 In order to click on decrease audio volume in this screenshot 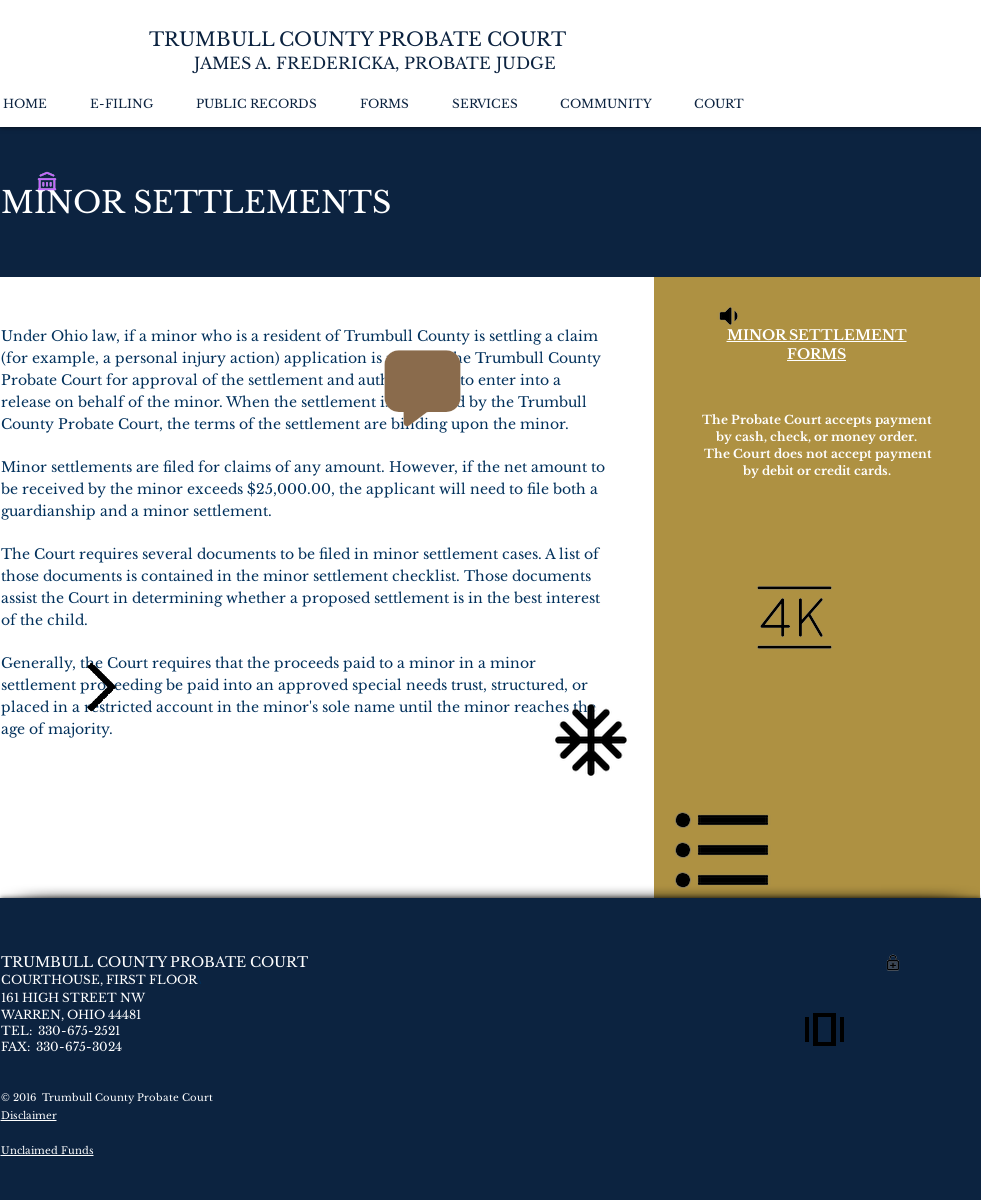, I will do `click(729, 316)`.